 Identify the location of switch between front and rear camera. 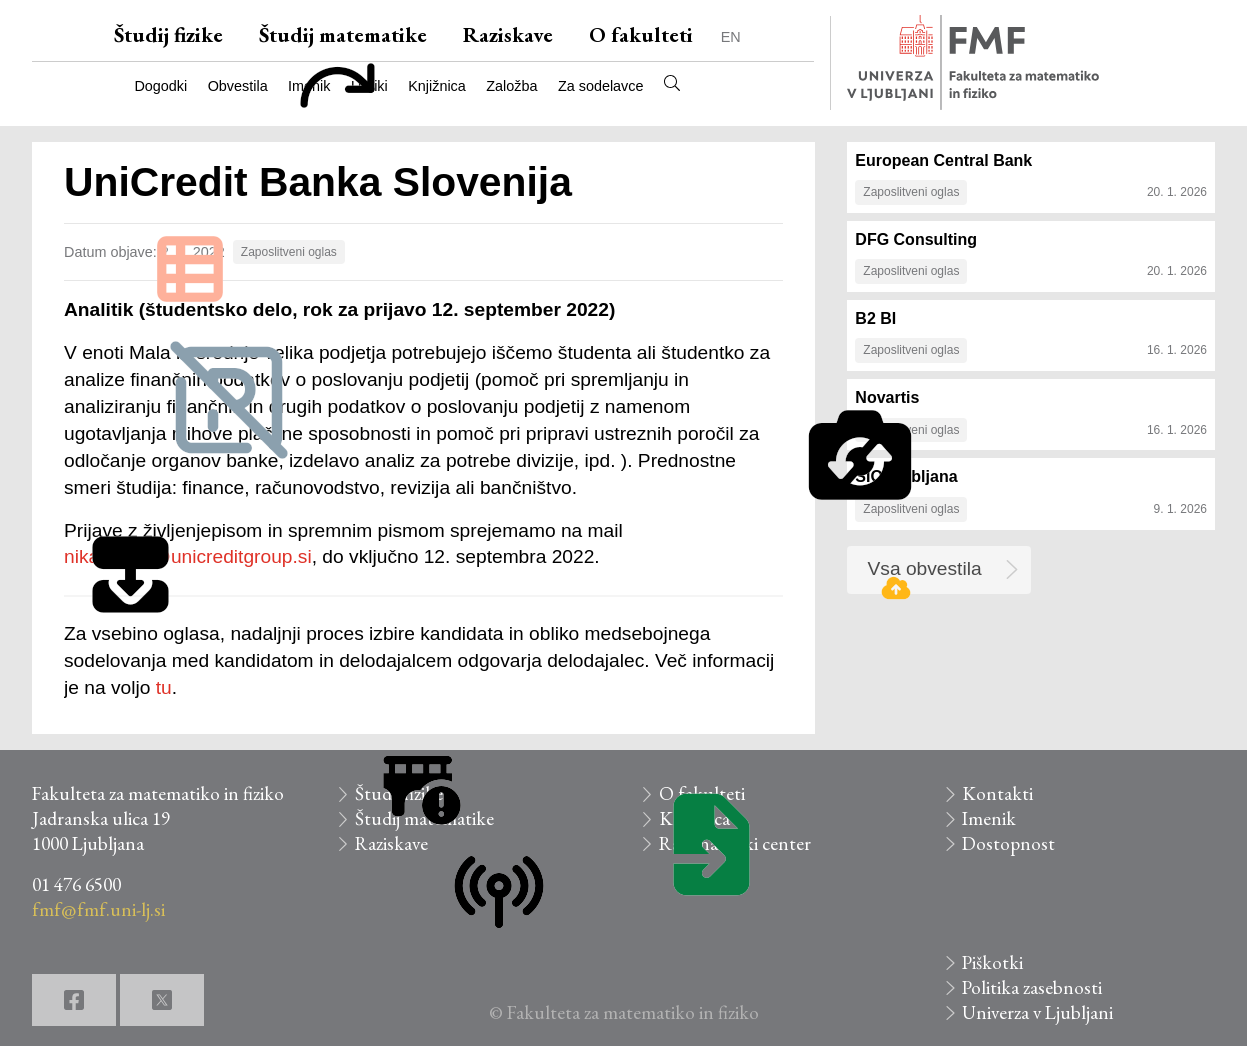
(860, 455).